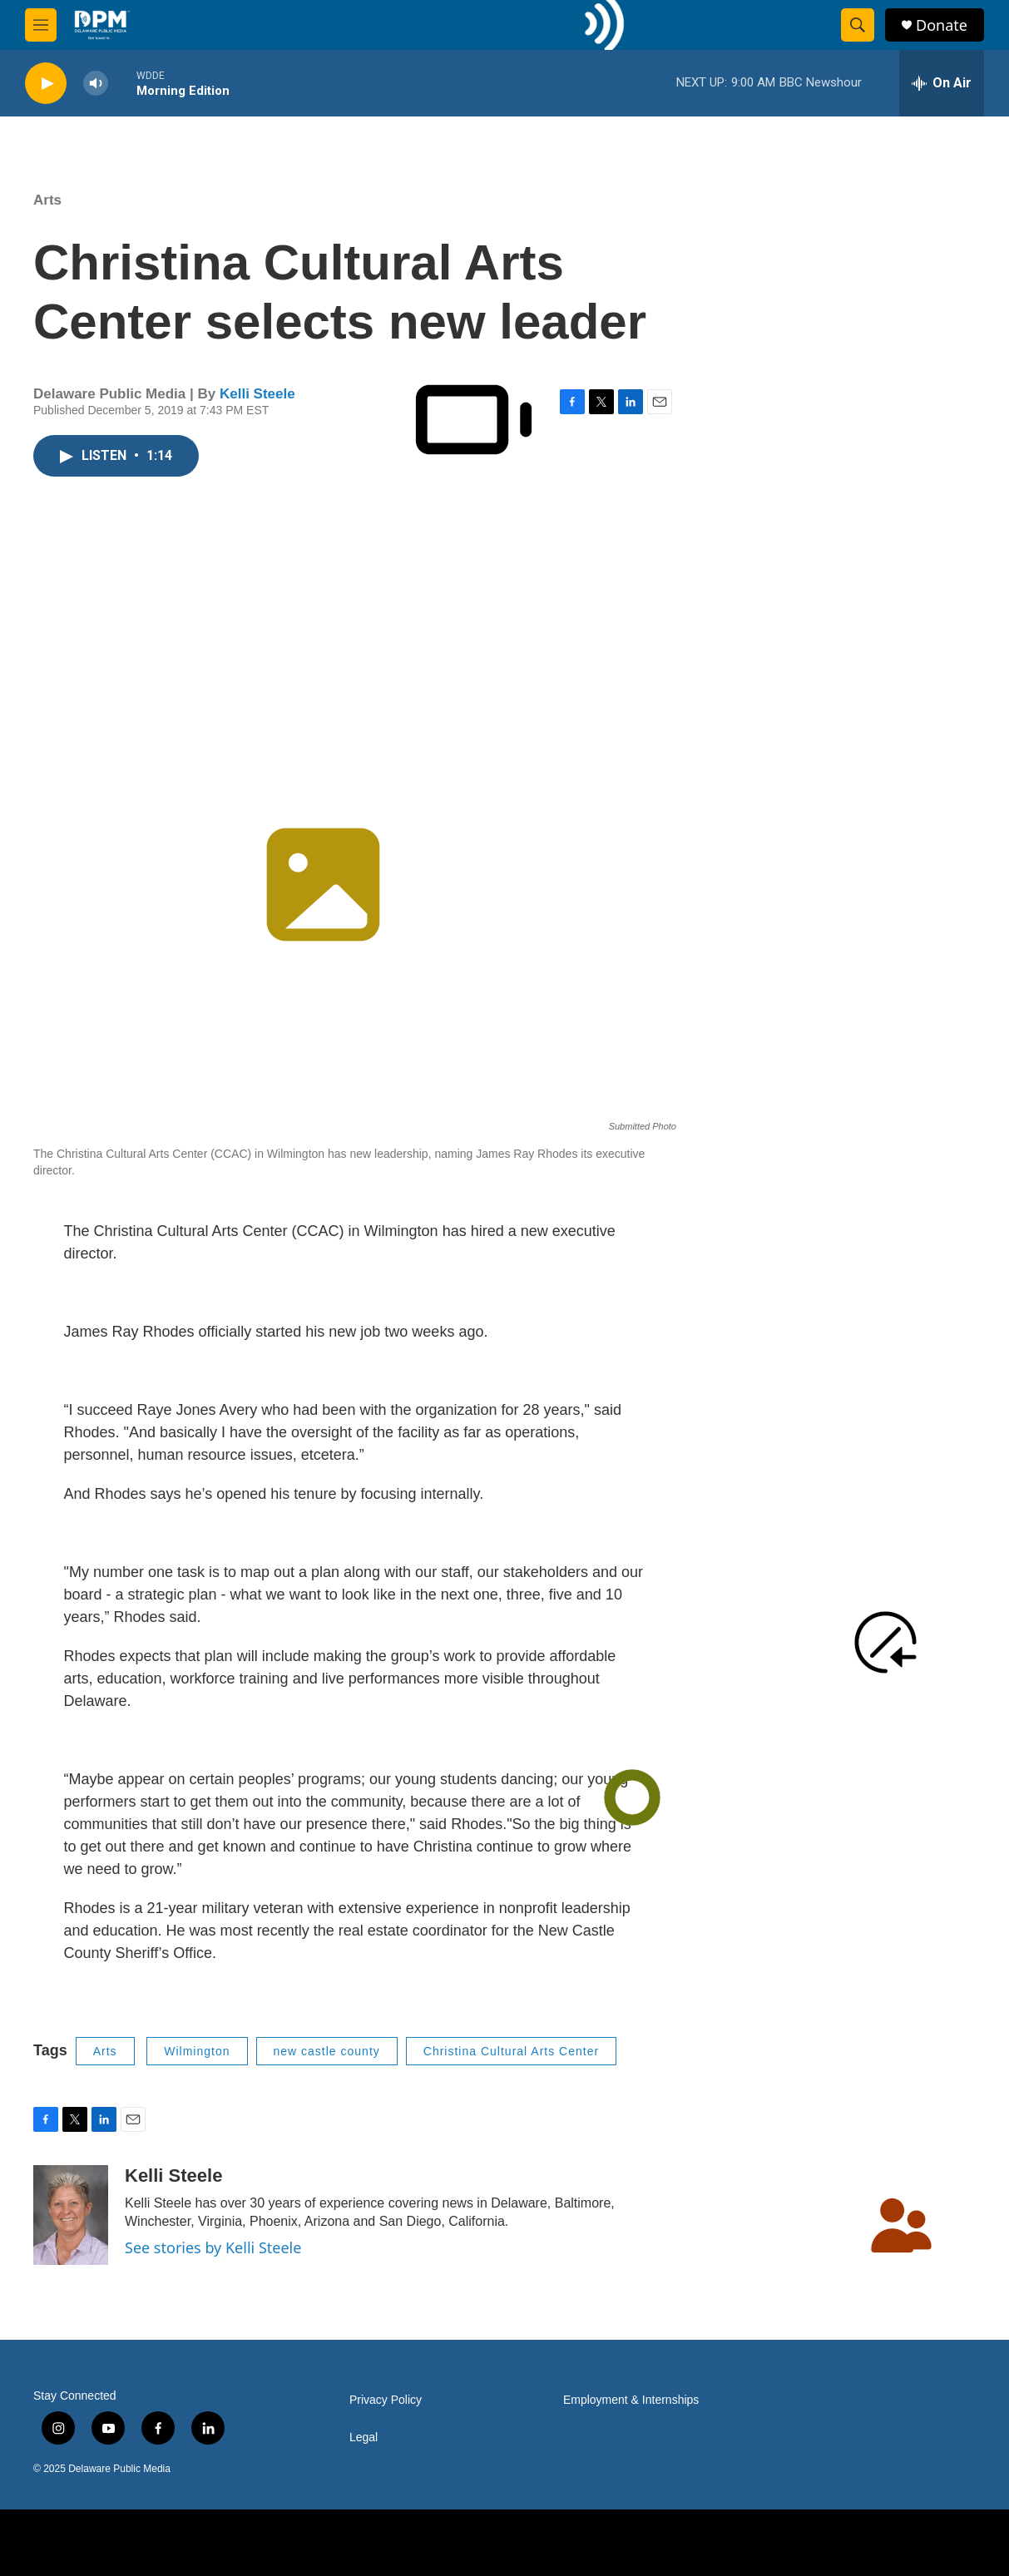 The image size is (1009, 2576). Describe the element at coordinates (473, 419) in the screenshot. I see `indicates current battery level` at that location.